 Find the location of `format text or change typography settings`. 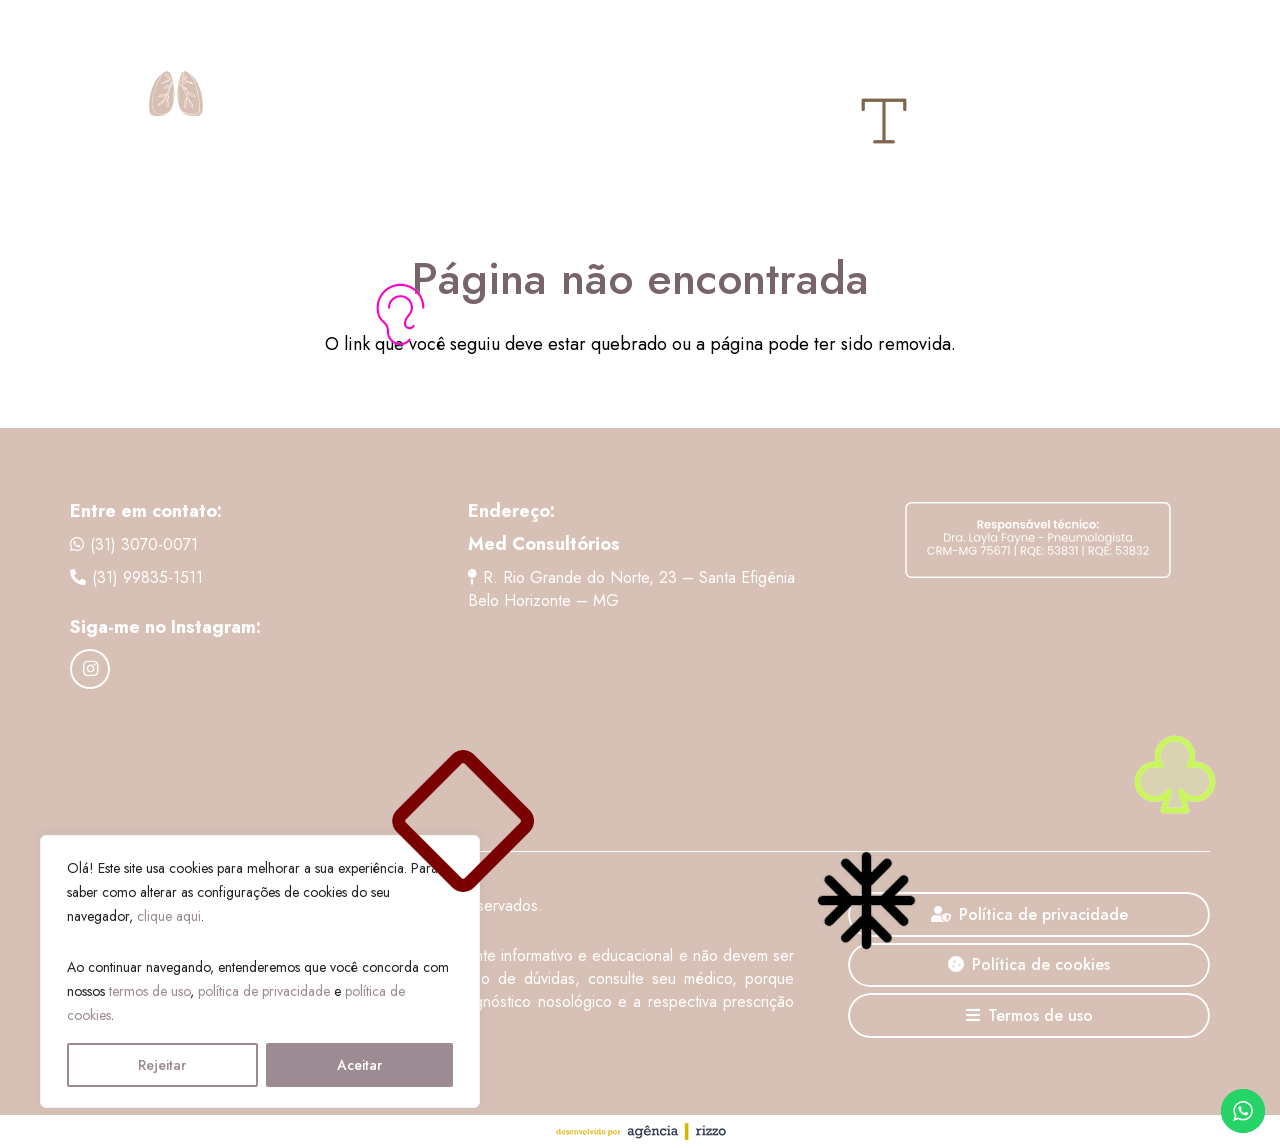

format text or change typography settings is located at coordinates (884, 121).